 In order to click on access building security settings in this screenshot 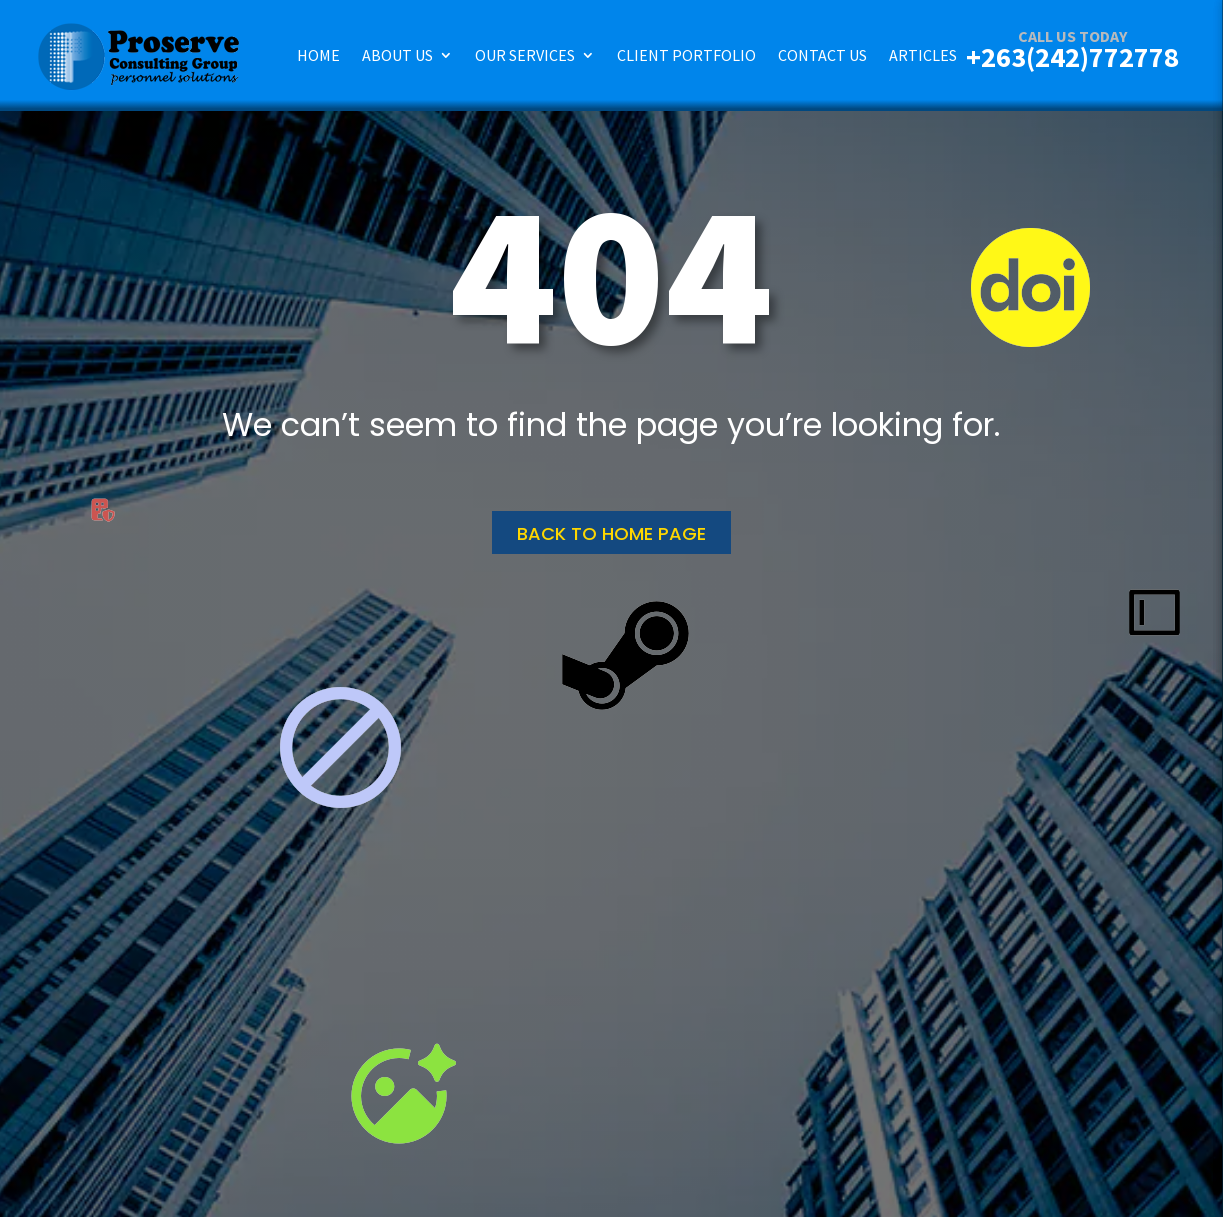, I will do `click(102, 509)`.